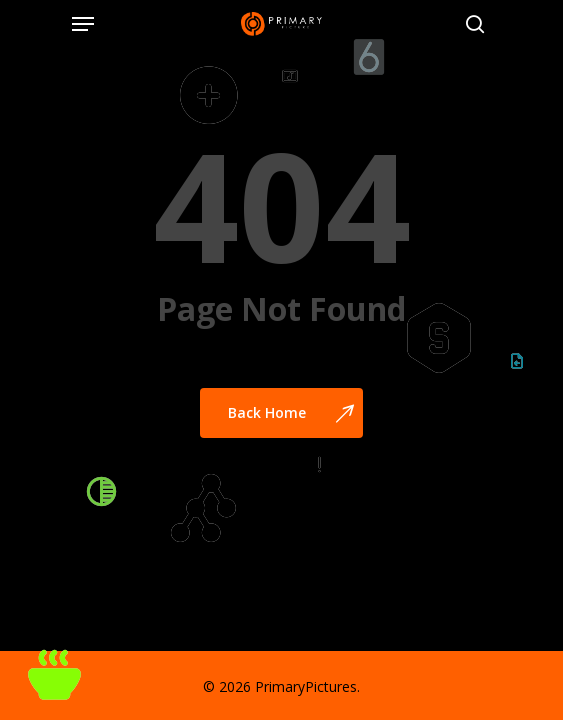 The height and width of the screenshot is (720, 563). I want to click on add a new item, so click(208, 95).